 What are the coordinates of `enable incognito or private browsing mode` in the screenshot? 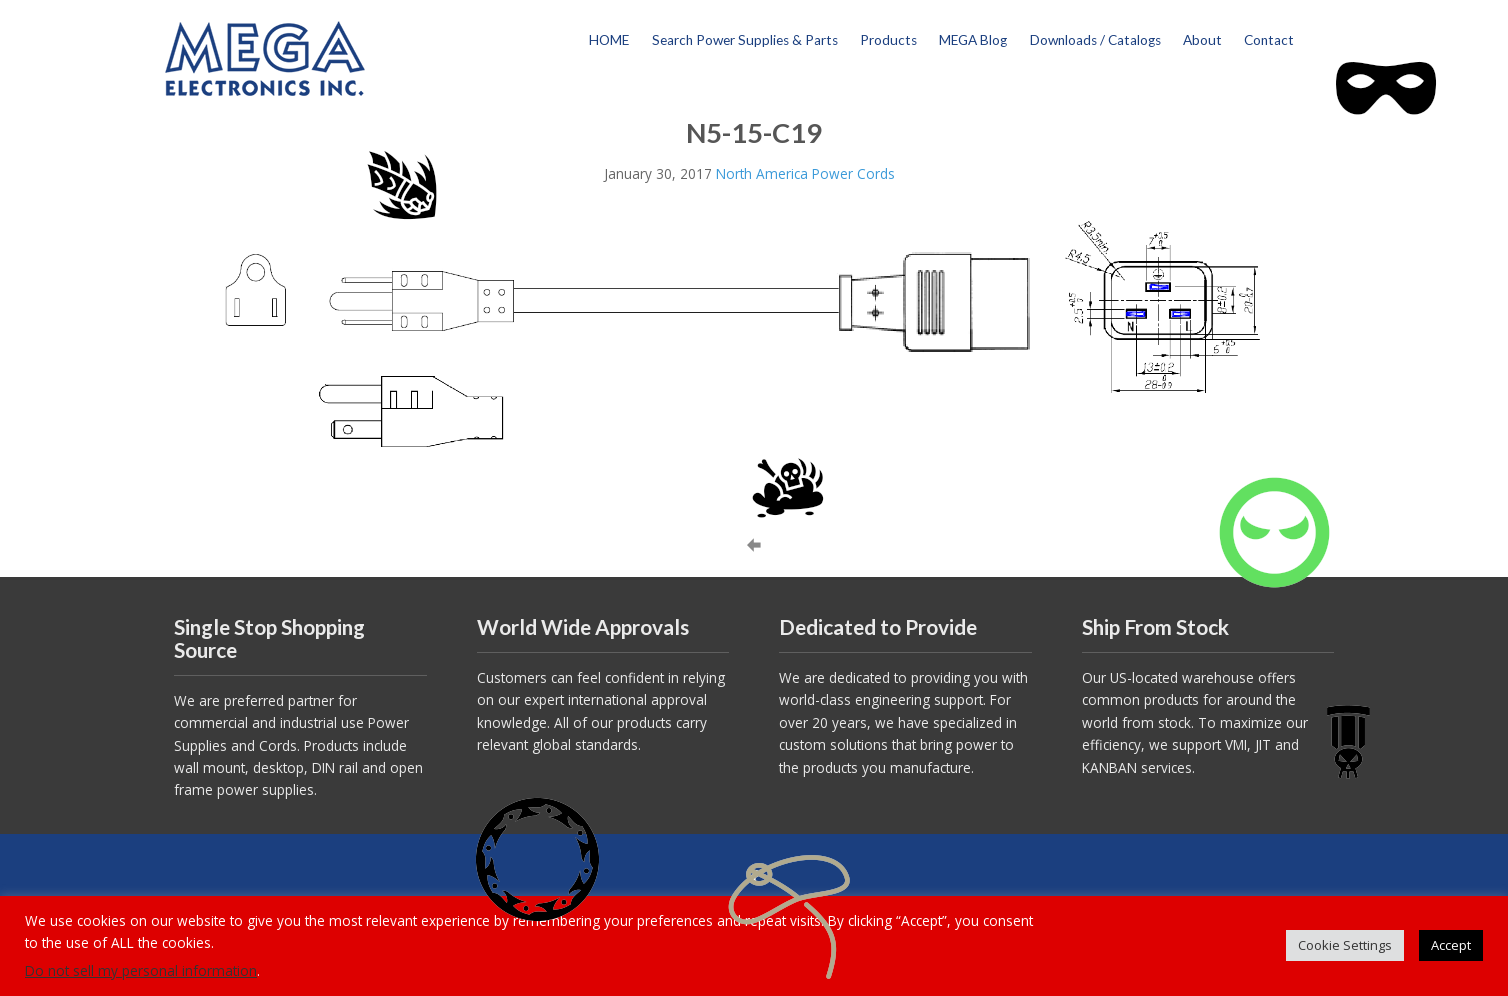 It's located at (1386, 90).